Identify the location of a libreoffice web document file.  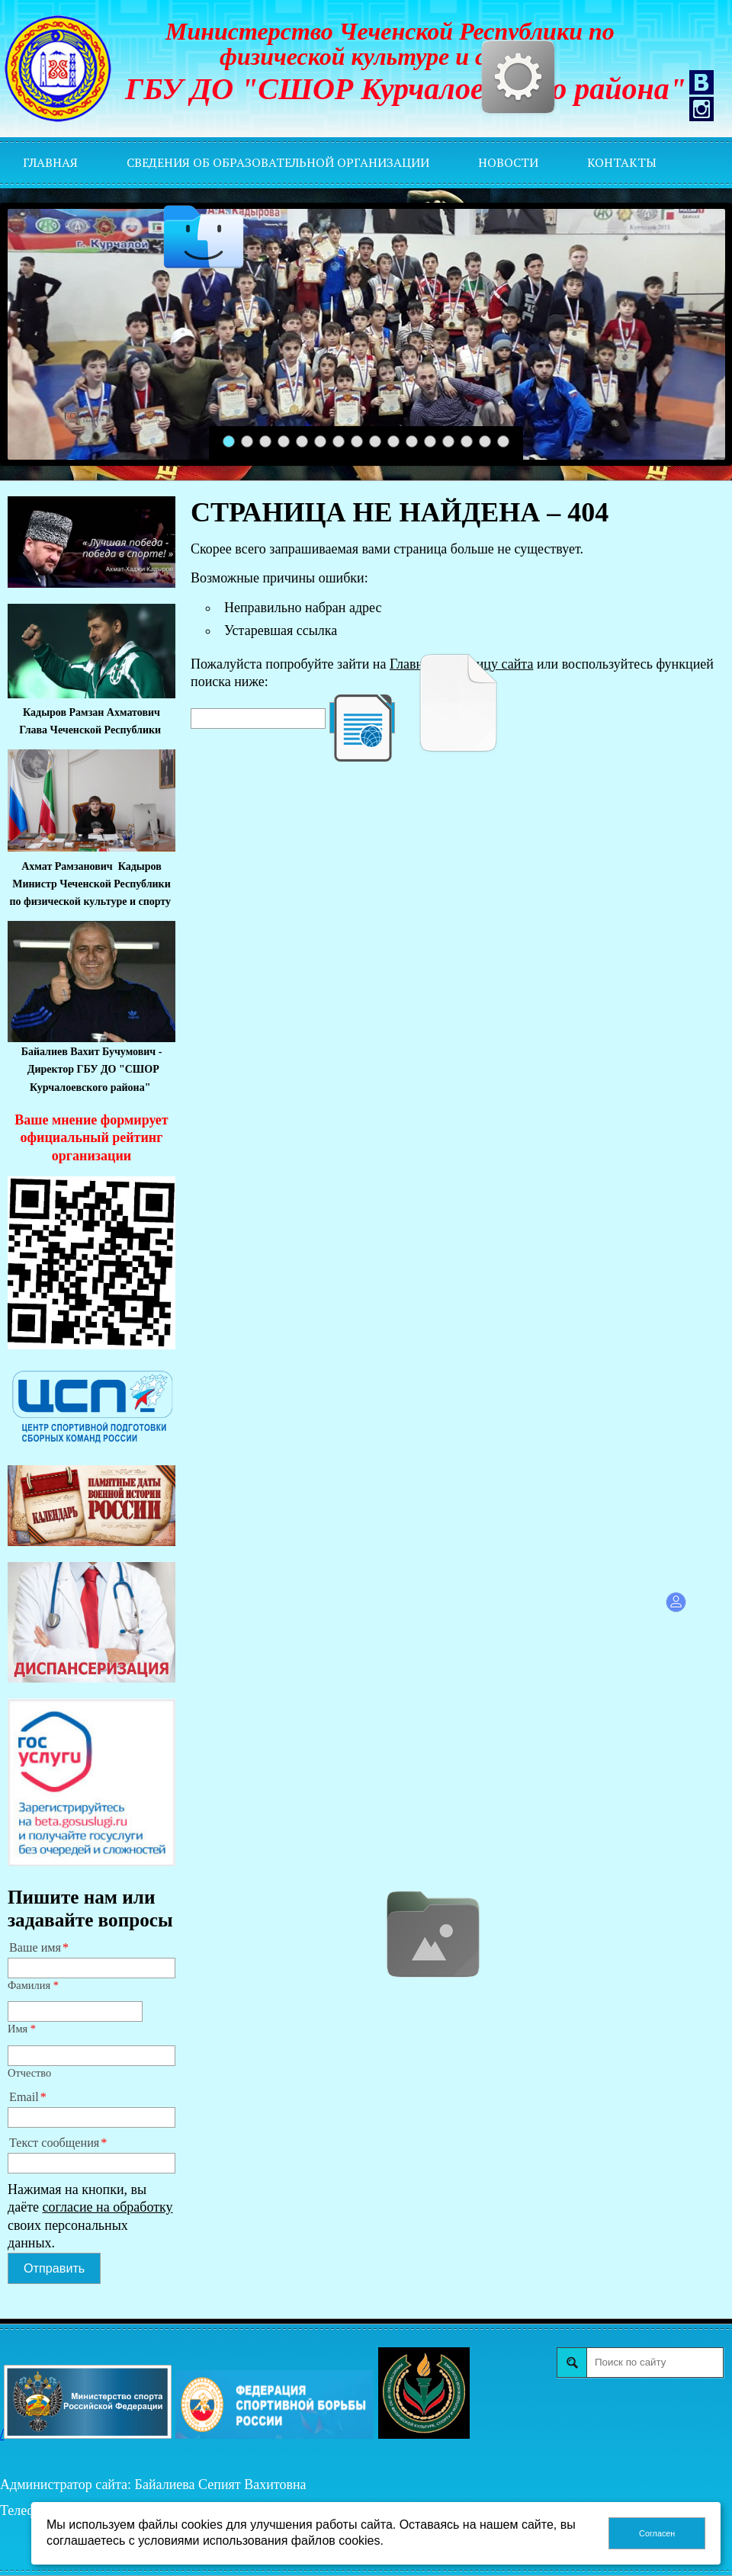
(363, 728).